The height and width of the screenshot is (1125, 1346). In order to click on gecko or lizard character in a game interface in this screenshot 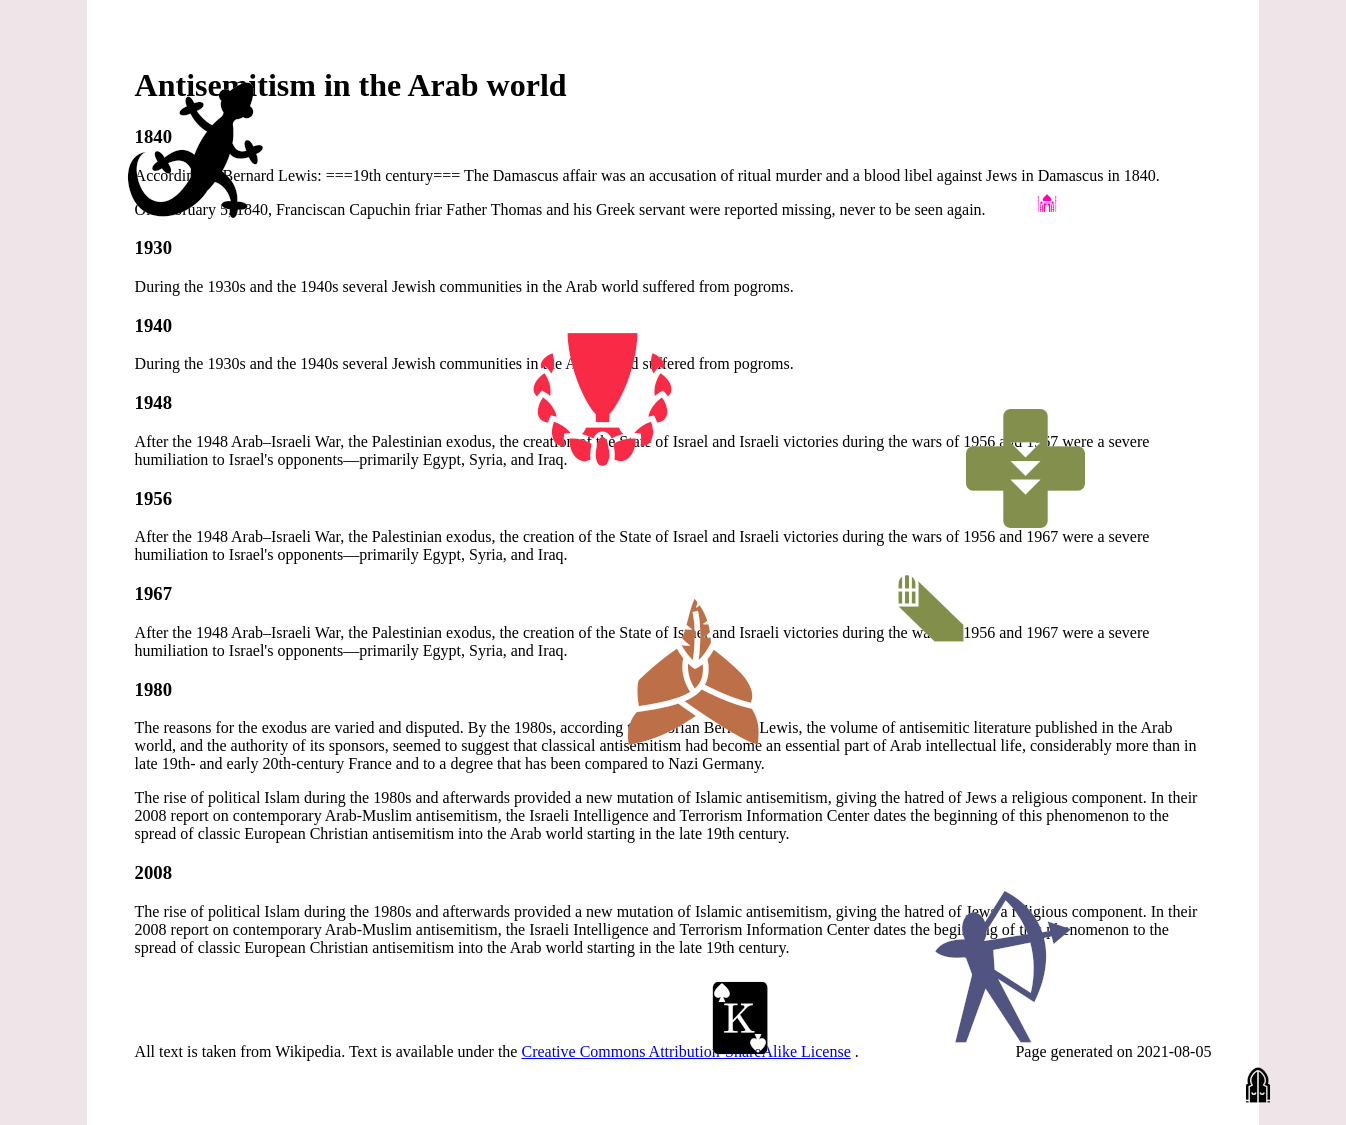, I will do `click(194, 149)`.